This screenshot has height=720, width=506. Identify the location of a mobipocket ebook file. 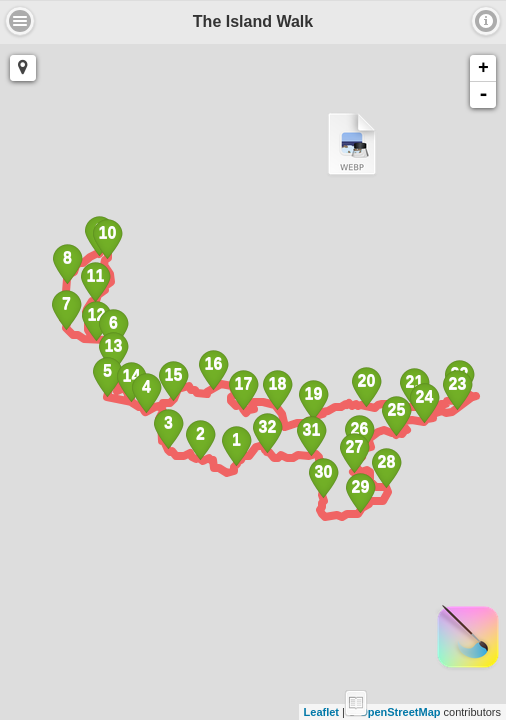
(356, 703).